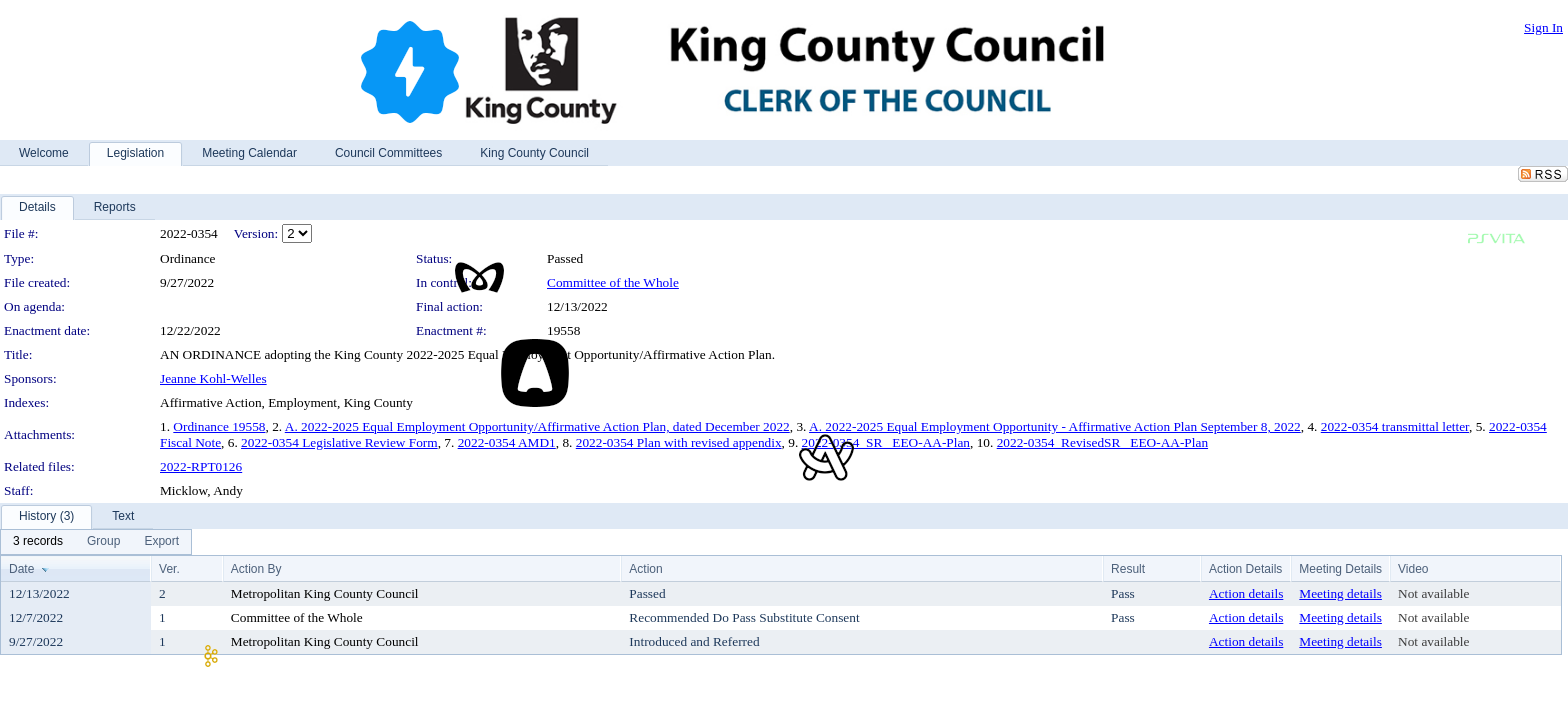  Describe the element at coordinates (211, 656) in the screenshot. I see `Apache Kafka logo` at that location.